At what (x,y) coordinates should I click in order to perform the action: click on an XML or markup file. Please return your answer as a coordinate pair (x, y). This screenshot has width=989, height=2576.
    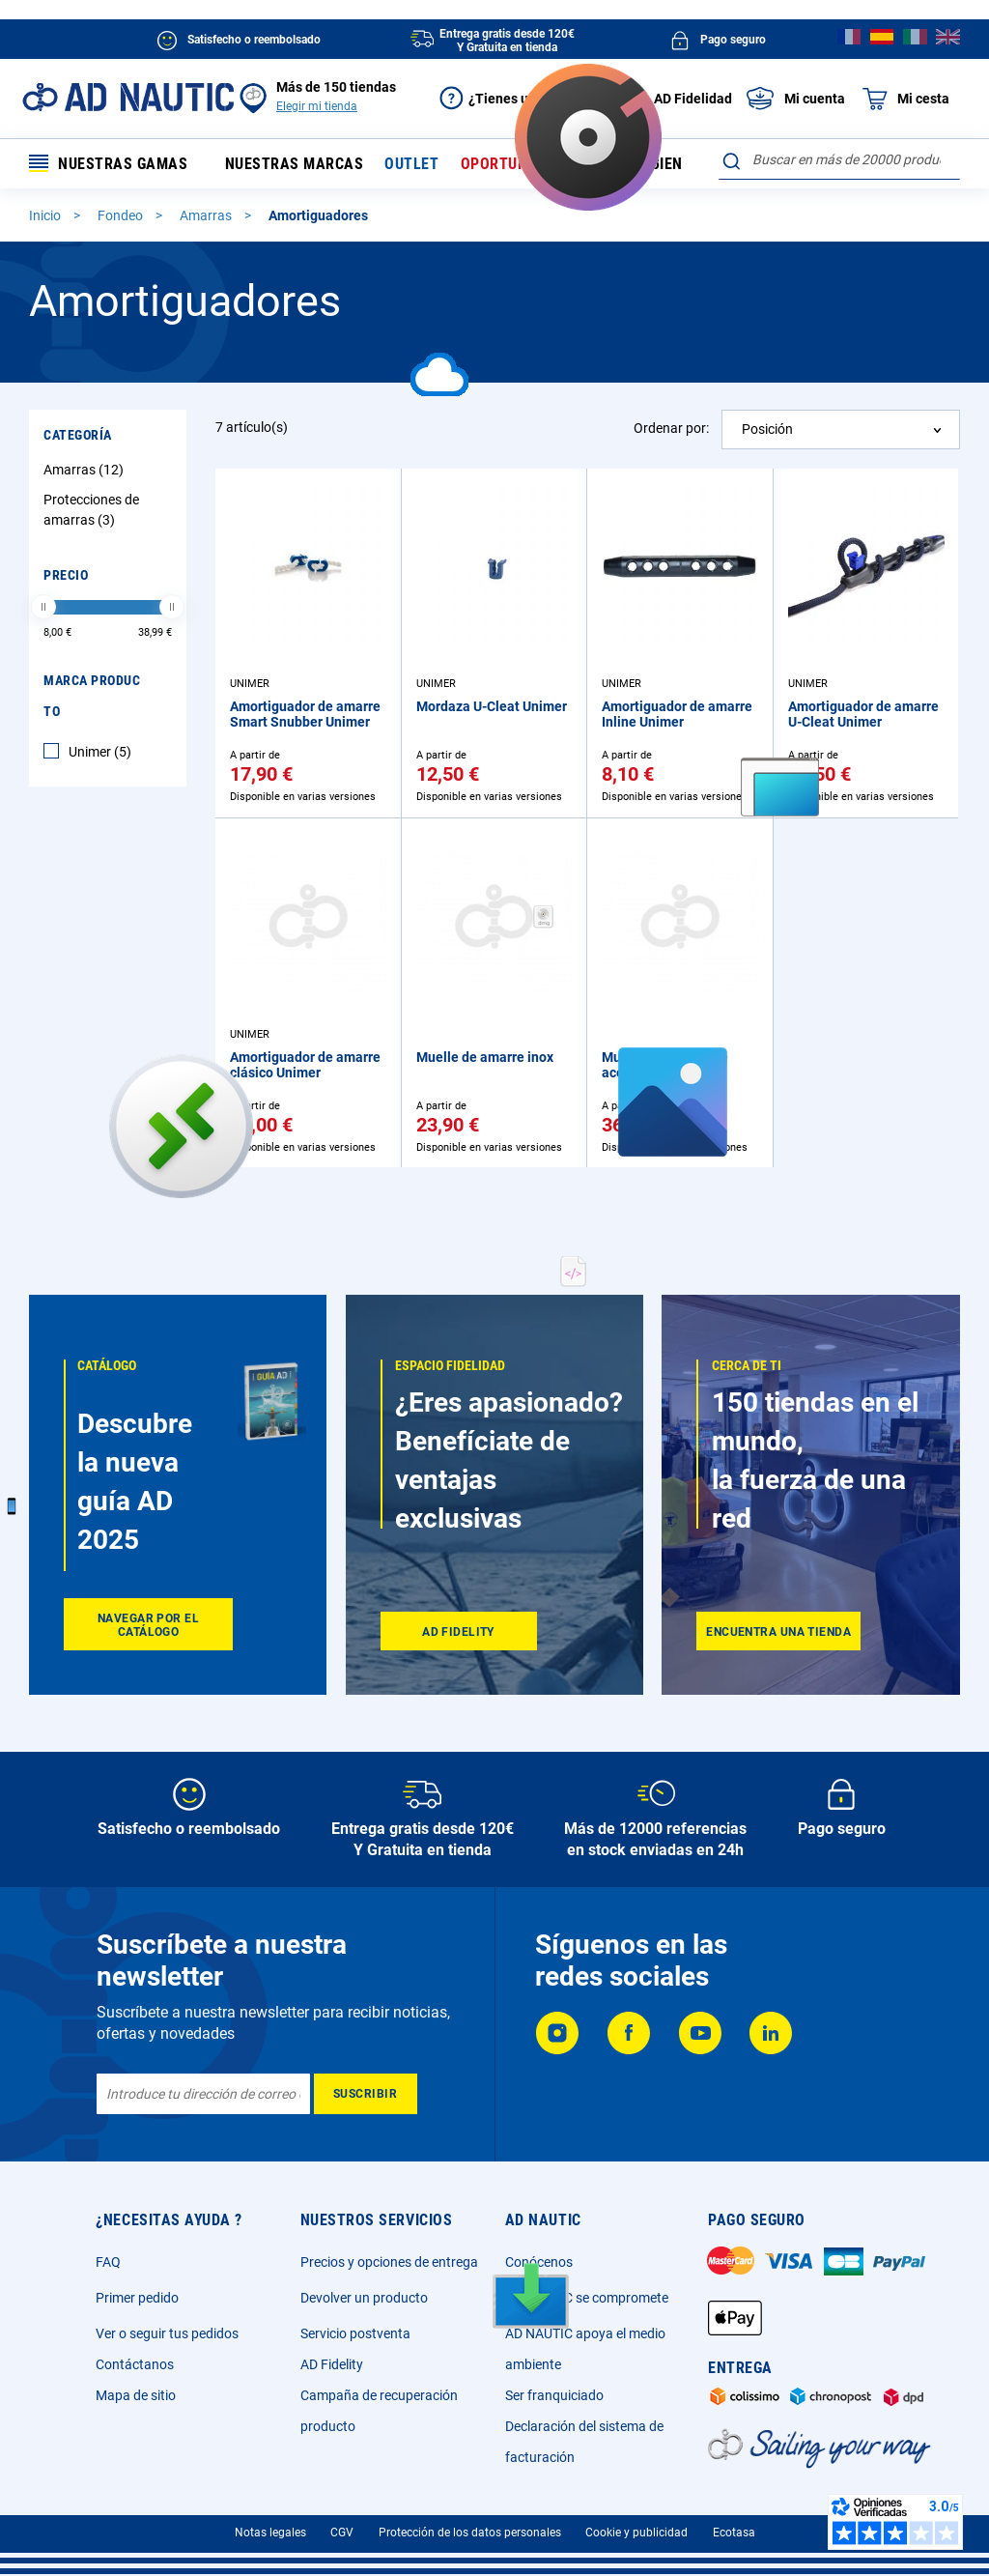
    Looking at the image, I should click on (573, 1271).